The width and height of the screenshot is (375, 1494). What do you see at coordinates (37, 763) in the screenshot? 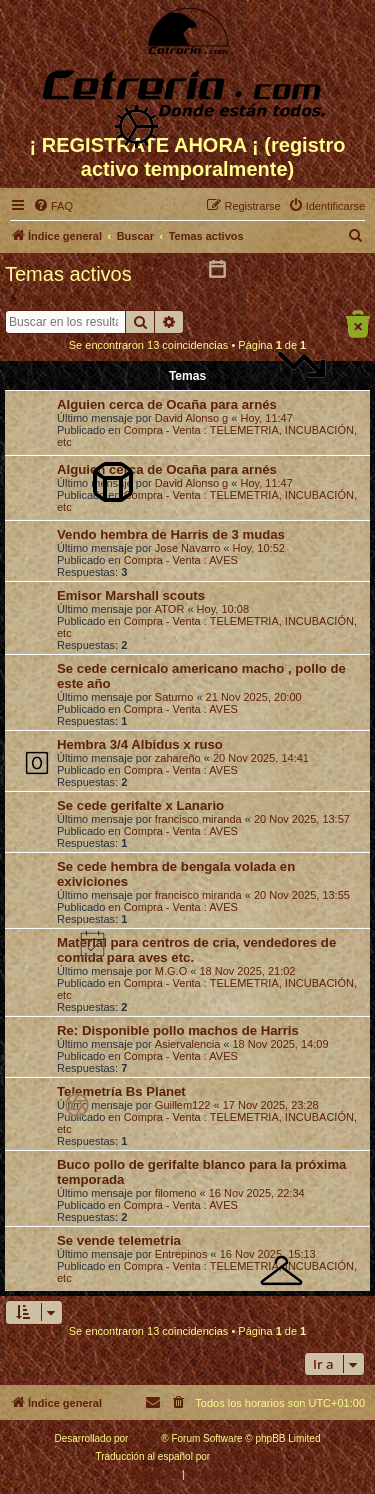
I see `indicates zero or null value` at bounding box center [37, 763].